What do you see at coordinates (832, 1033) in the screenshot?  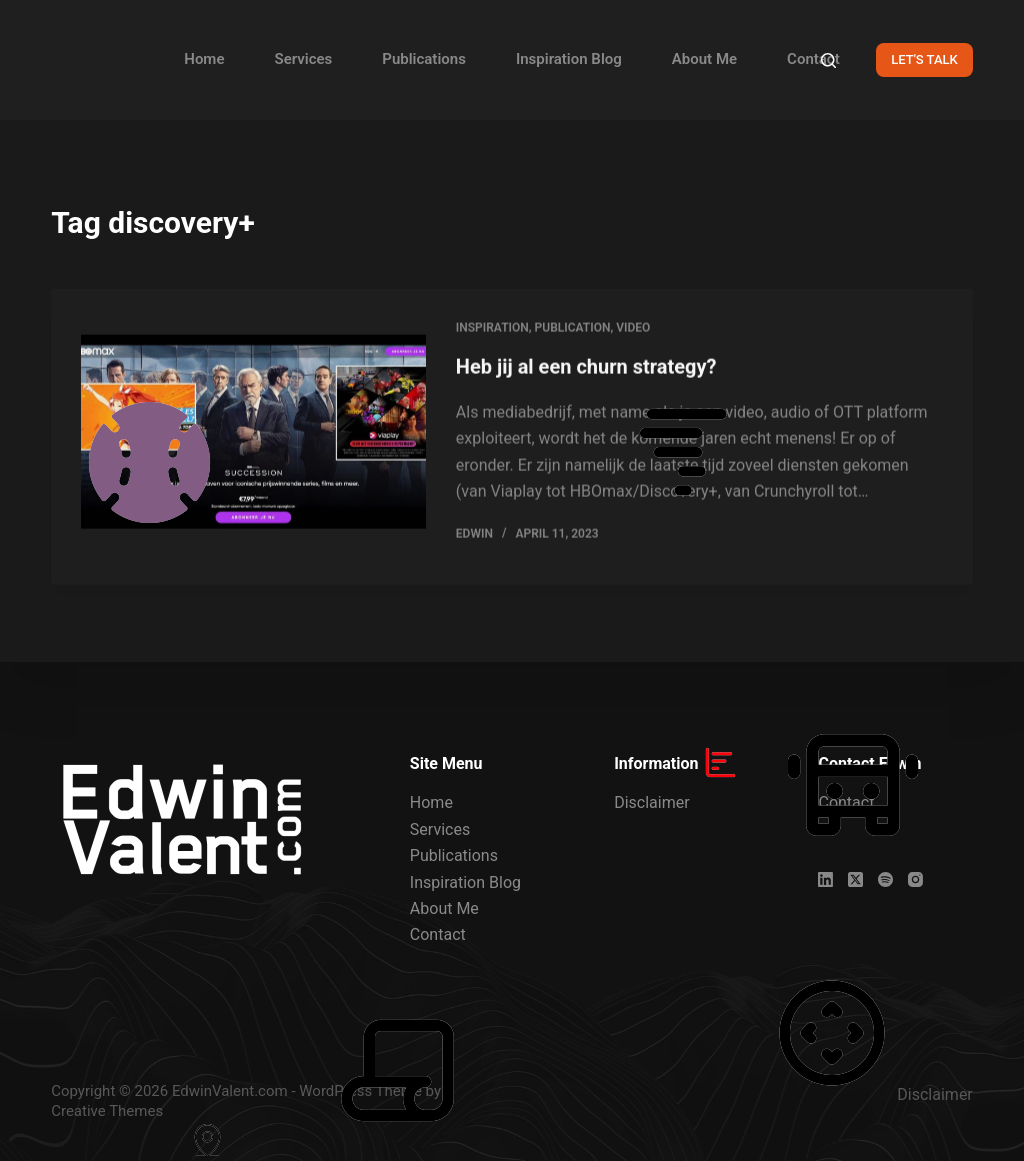 I see `navigate or pan in multiple directions` at bounding box center [832, 1033].